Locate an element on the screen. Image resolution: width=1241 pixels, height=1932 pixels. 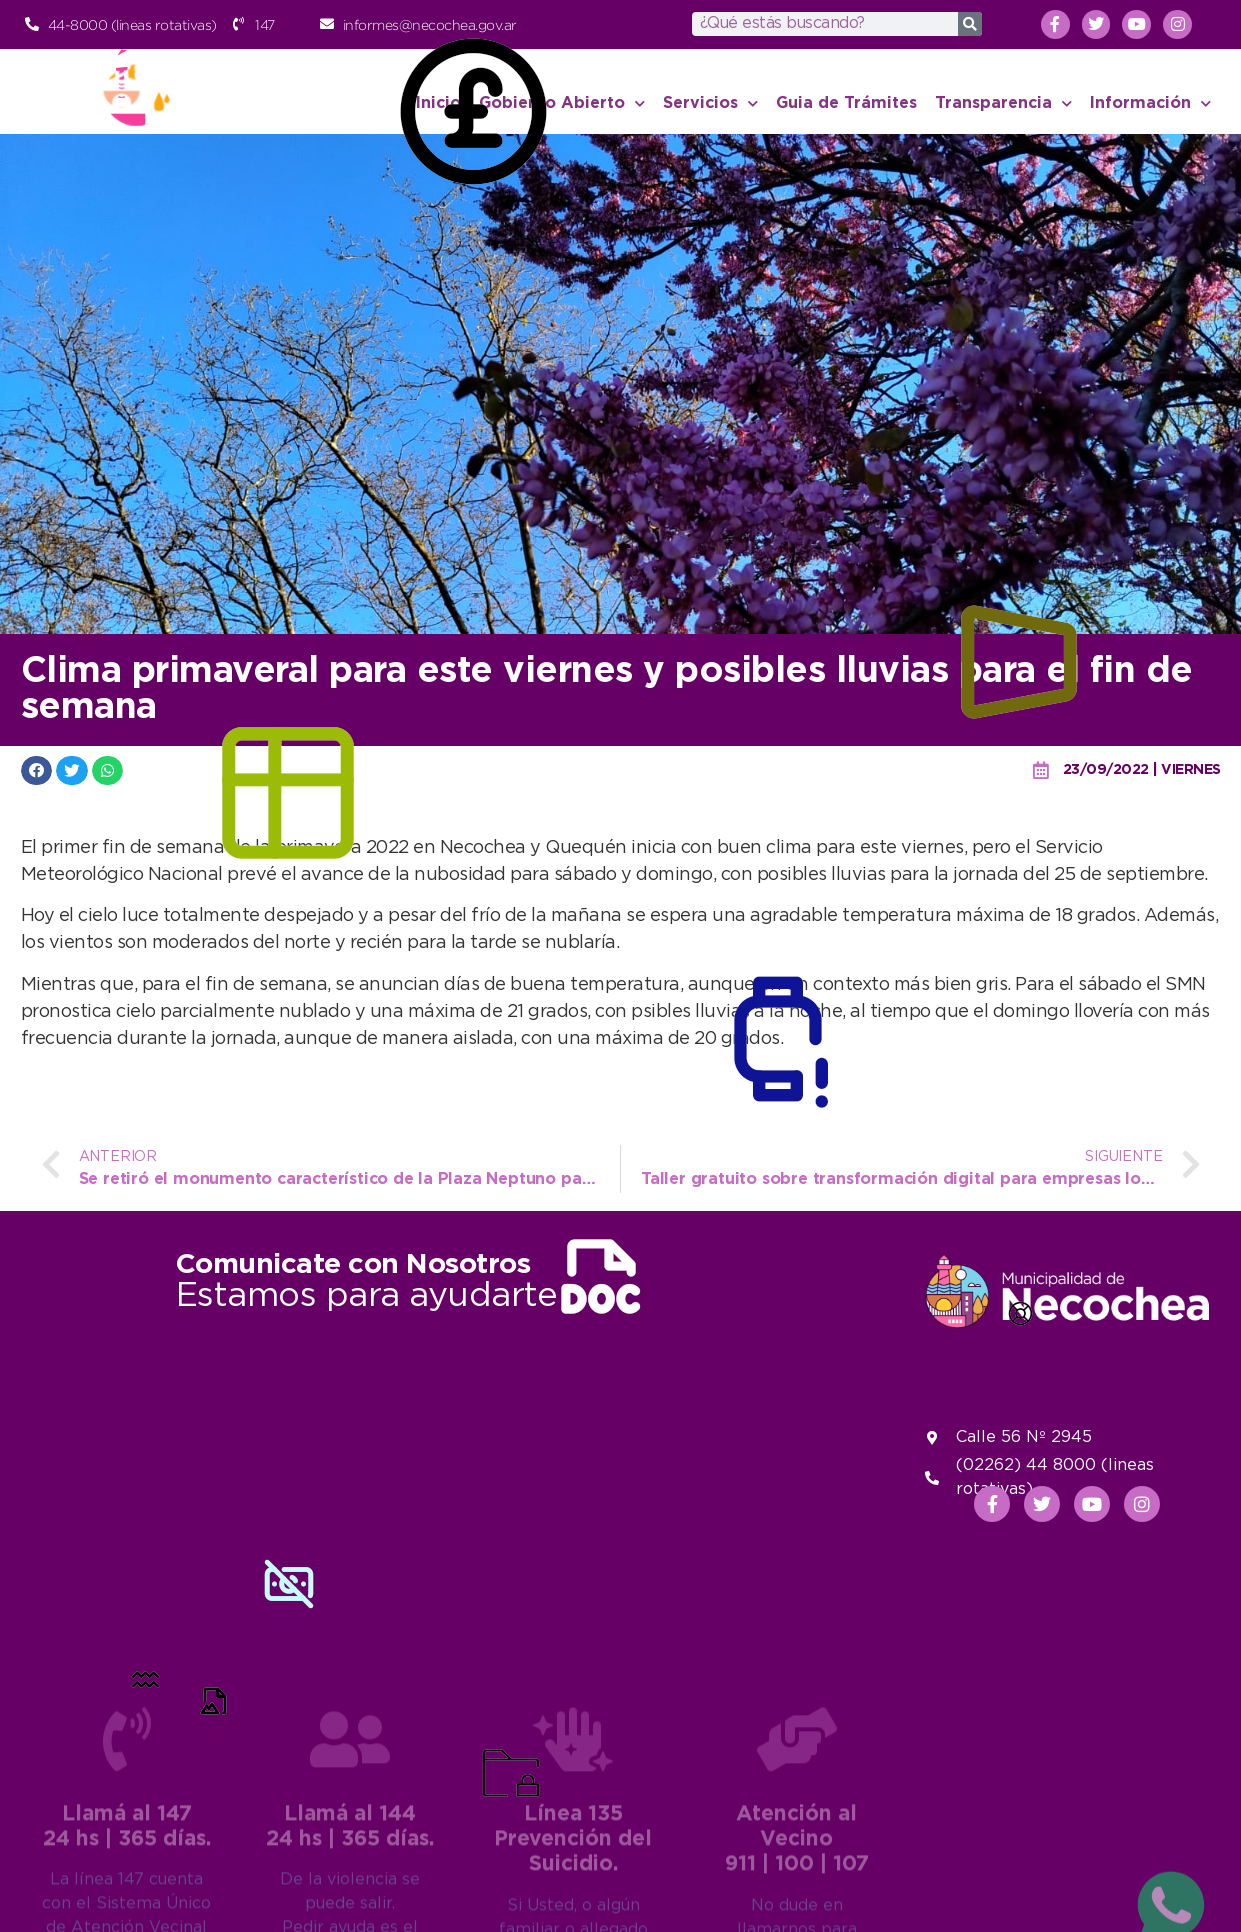
open or view a document file is located at coordinates (601, 1279).